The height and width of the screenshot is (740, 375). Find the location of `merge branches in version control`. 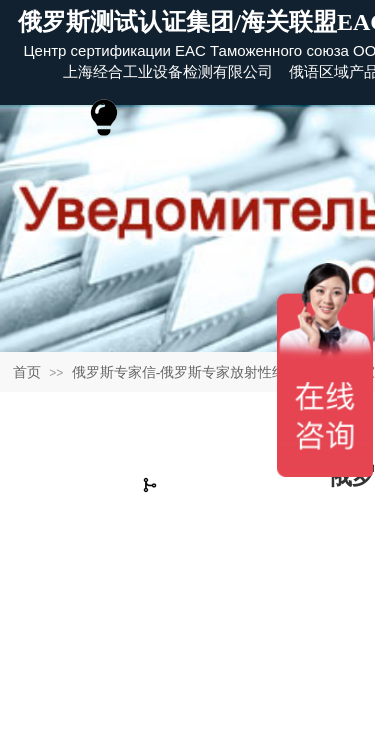

merge branches in version control is located at coordinates (150, 485).